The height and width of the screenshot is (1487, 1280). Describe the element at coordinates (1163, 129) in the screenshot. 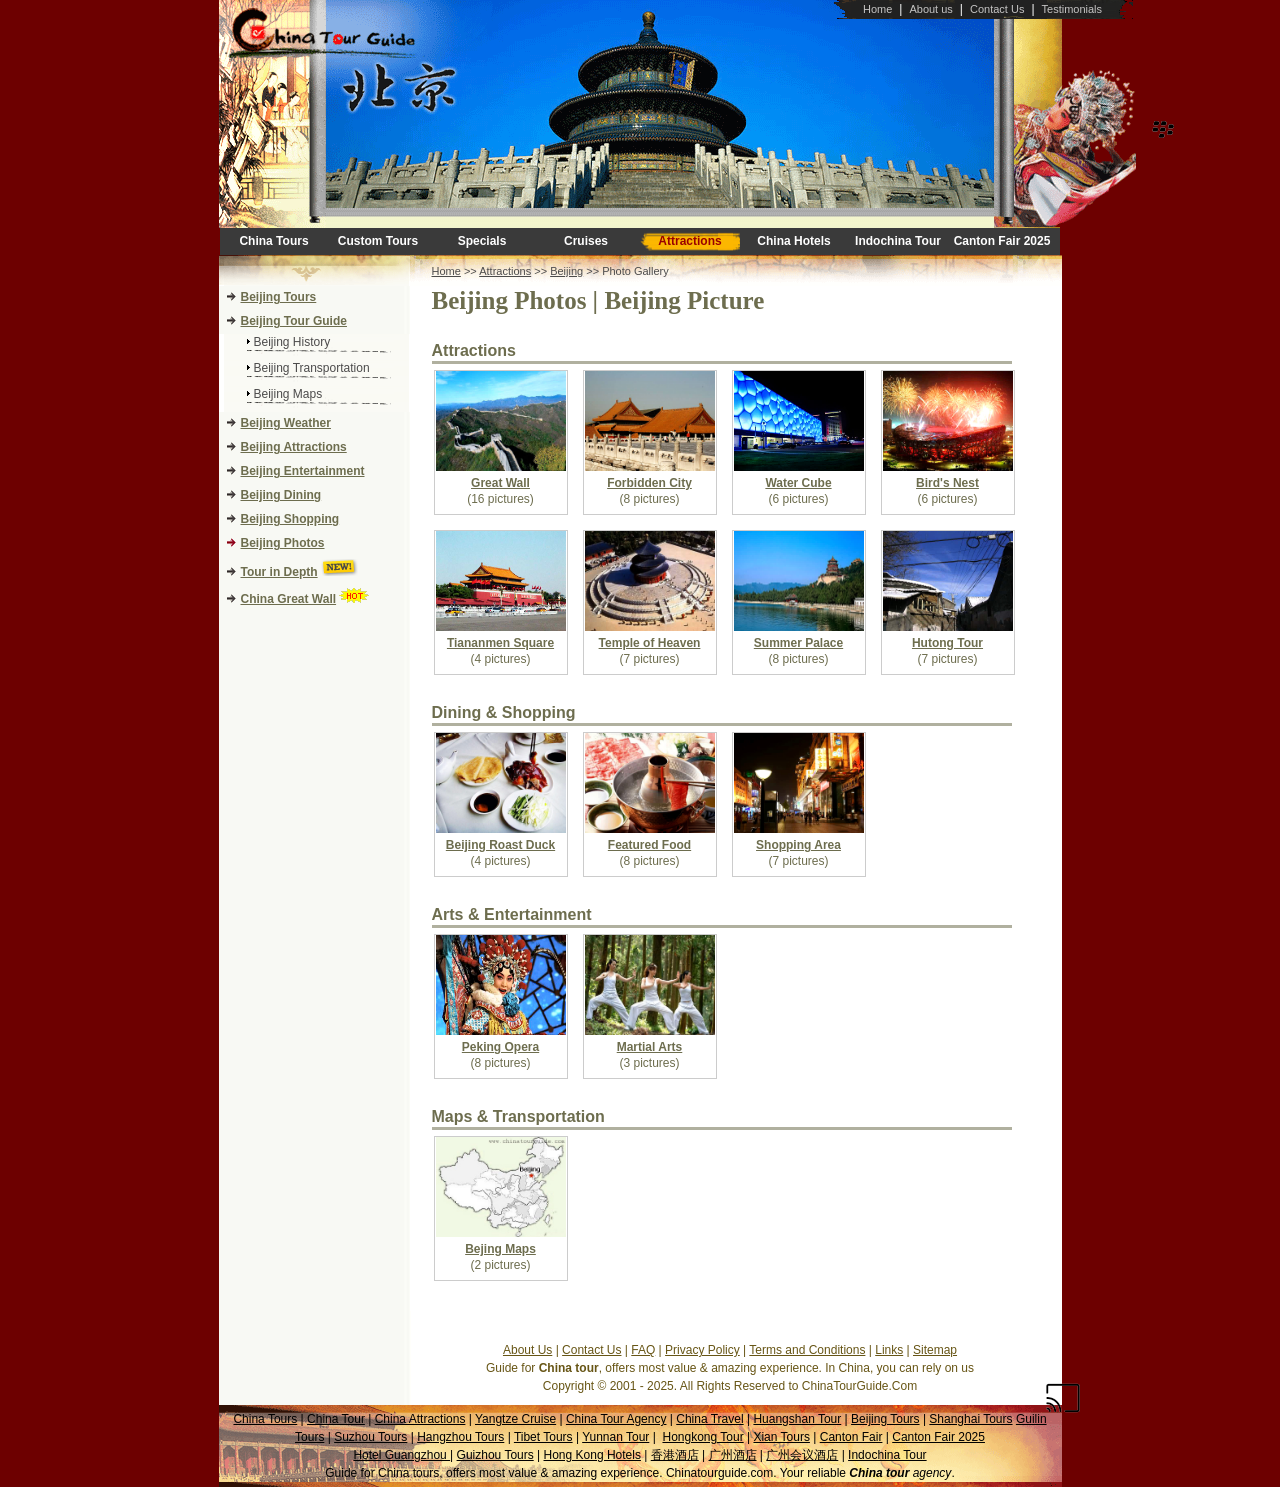

I see `BlackBerry brand logo` at that location.